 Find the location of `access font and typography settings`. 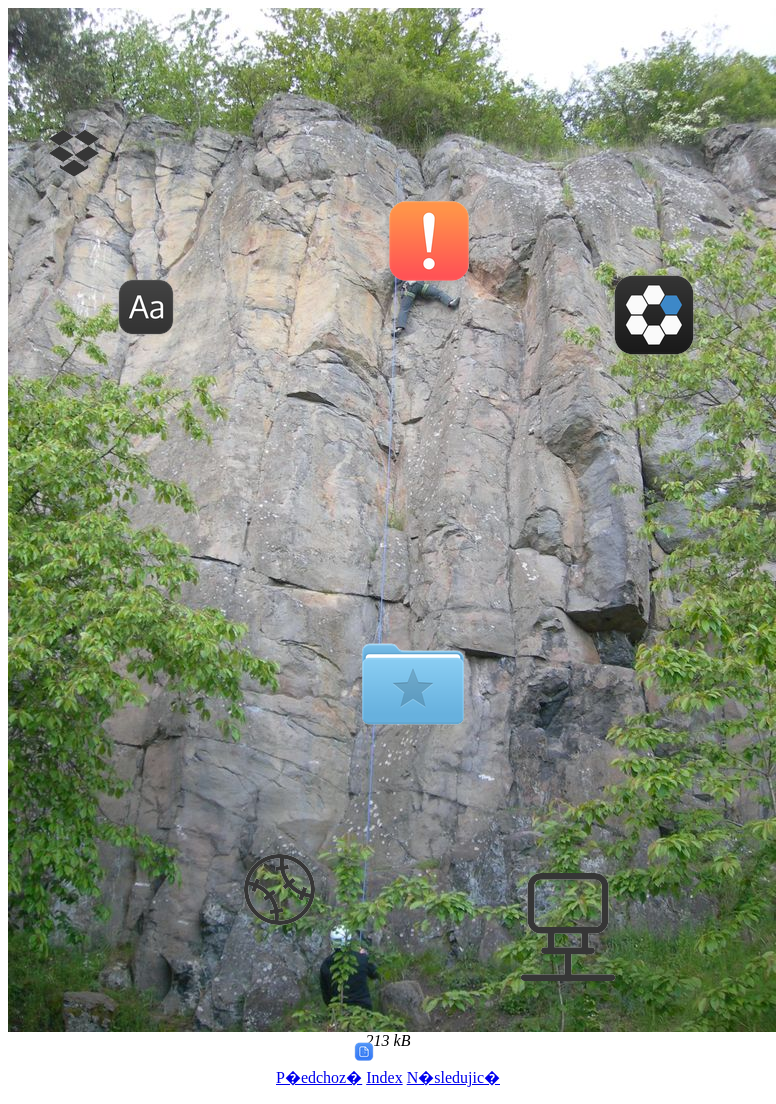

access font and typography settings is located at coordinates (146, 308).